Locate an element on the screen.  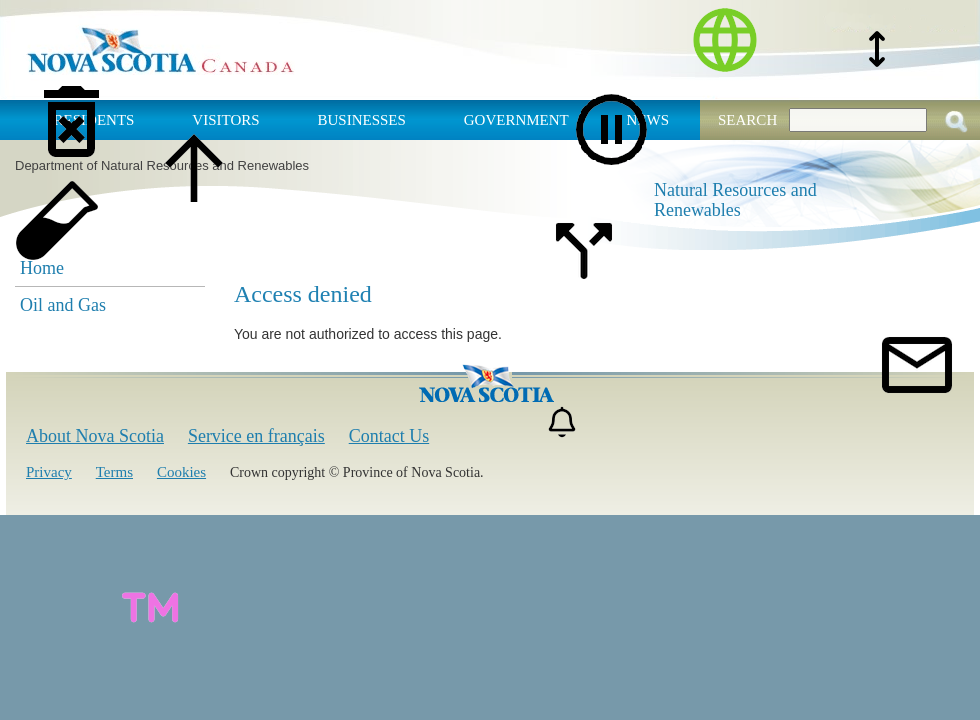
run a test or experiment is located at coordinates (55, 220).